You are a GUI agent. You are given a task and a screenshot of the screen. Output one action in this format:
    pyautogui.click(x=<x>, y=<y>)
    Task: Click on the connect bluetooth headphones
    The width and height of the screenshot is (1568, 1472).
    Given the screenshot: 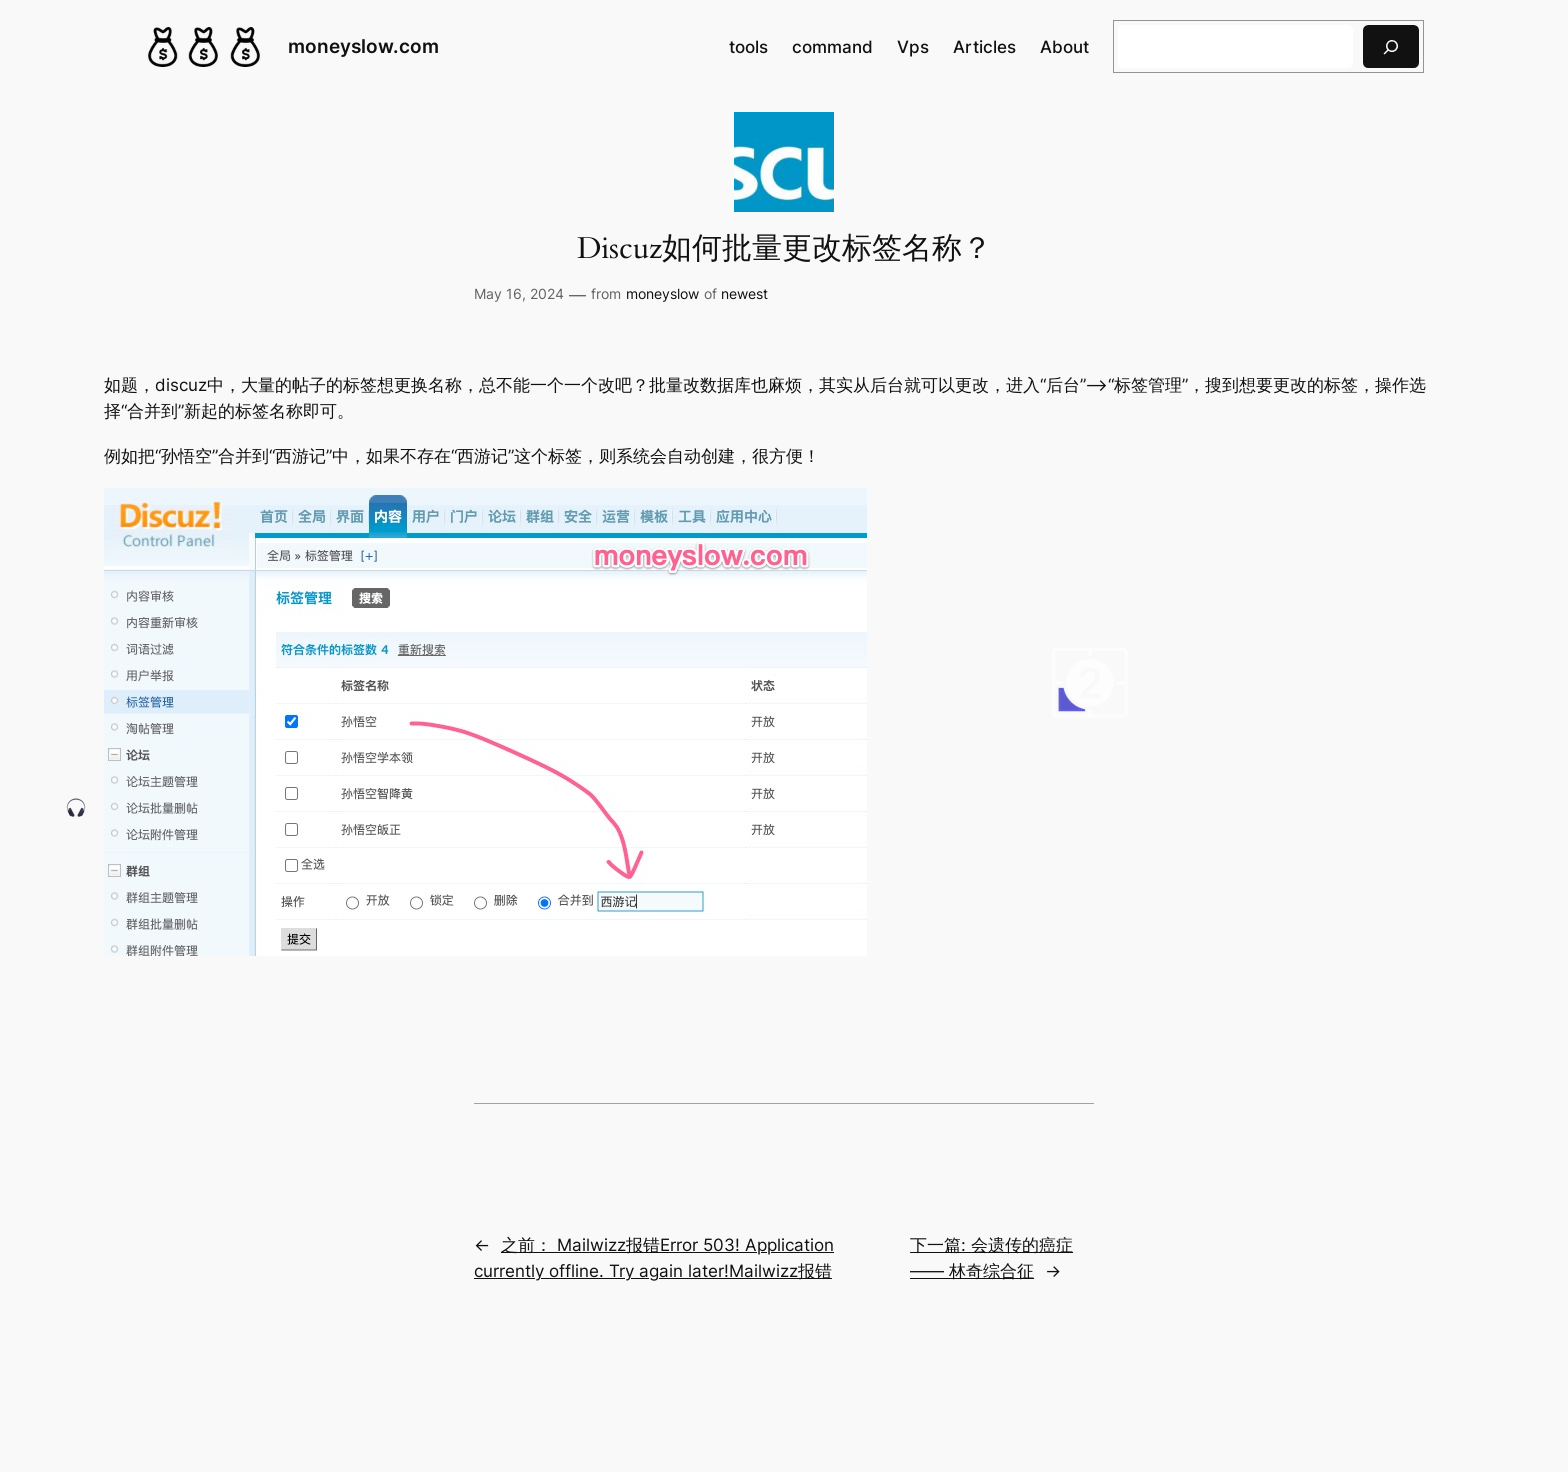 What is the action you would take?
    pyautogui.click(x=76, y=808)
    